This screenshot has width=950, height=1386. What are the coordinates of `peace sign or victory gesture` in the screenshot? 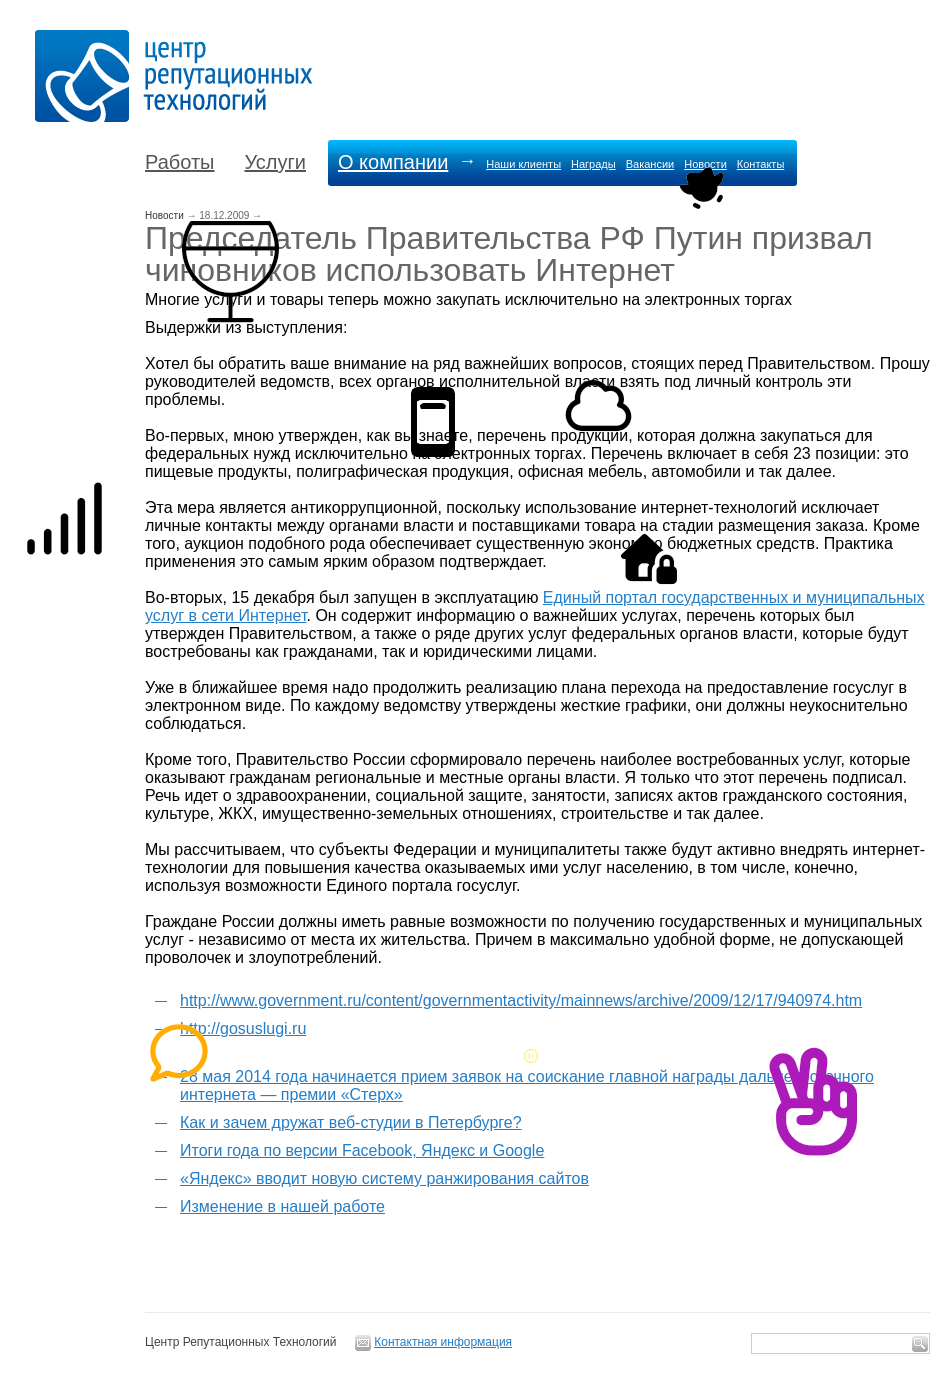 It's located at (816, 1101).